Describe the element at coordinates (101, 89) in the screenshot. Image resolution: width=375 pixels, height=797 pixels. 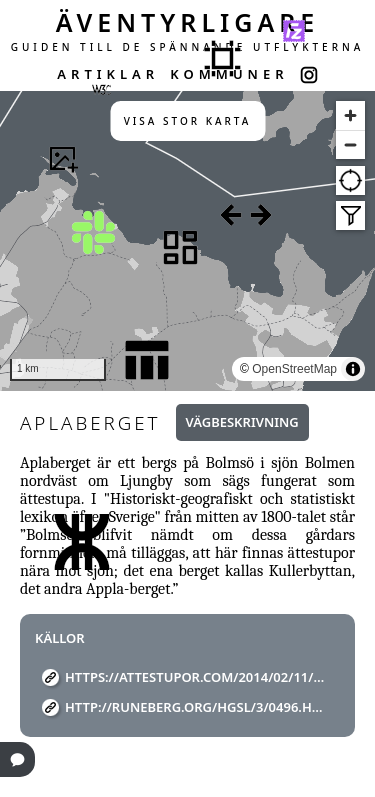
I see `world wide web consortium (w3c) logo` at that location.